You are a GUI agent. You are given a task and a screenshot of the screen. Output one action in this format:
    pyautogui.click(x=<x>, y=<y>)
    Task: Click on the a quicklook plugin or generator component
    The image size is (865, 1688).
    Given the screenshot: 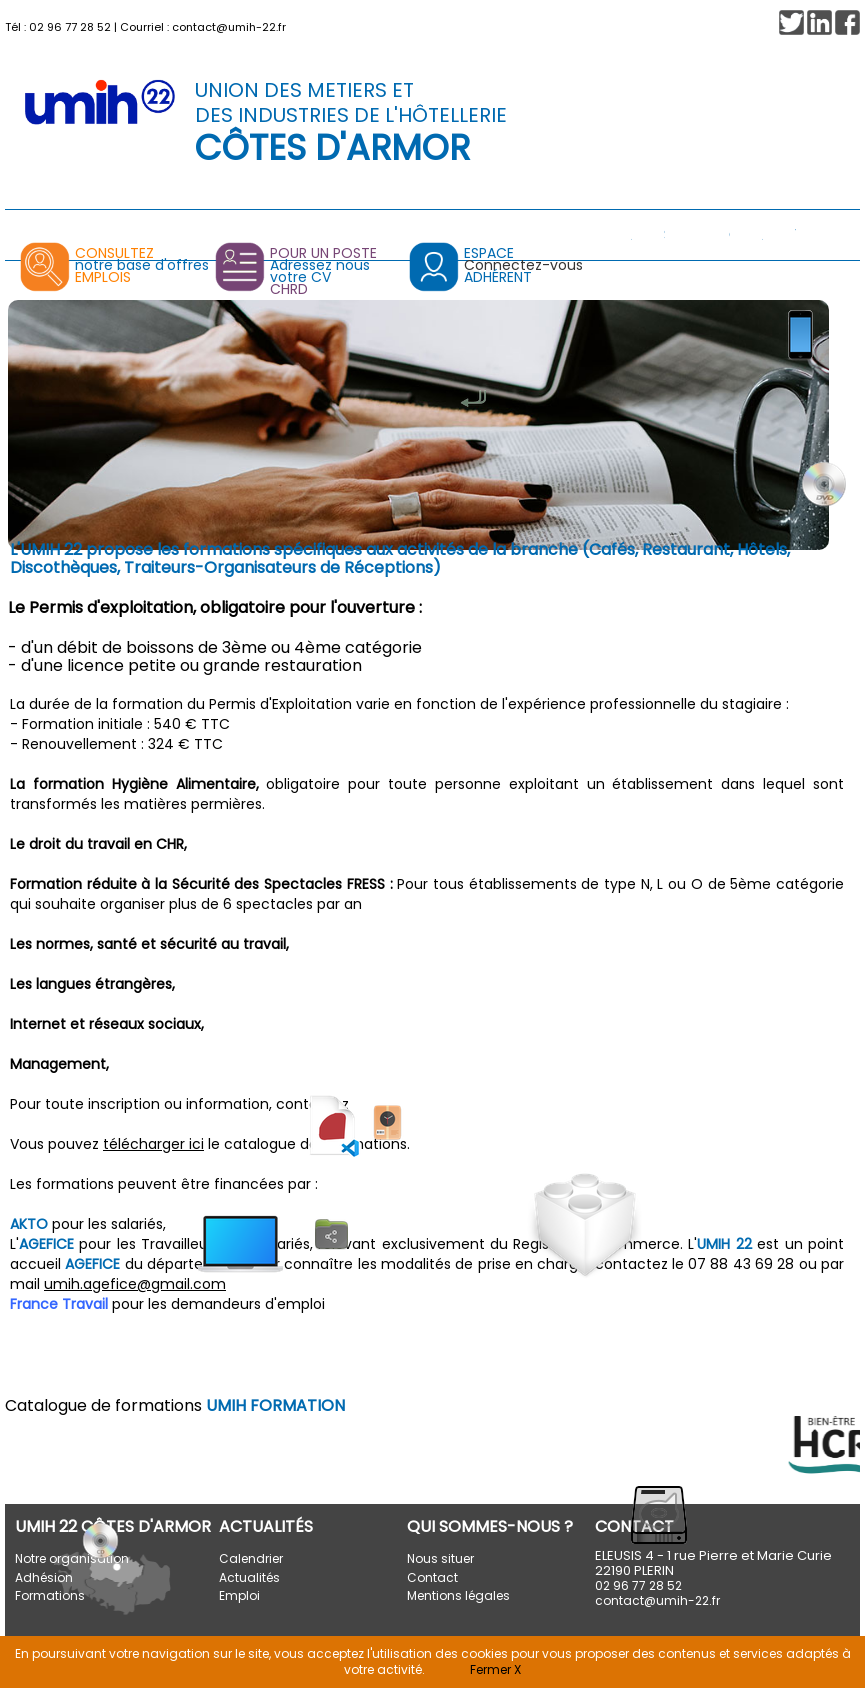 What is the action you would take?
    pyautogui.click(x=584, y=1225)
    